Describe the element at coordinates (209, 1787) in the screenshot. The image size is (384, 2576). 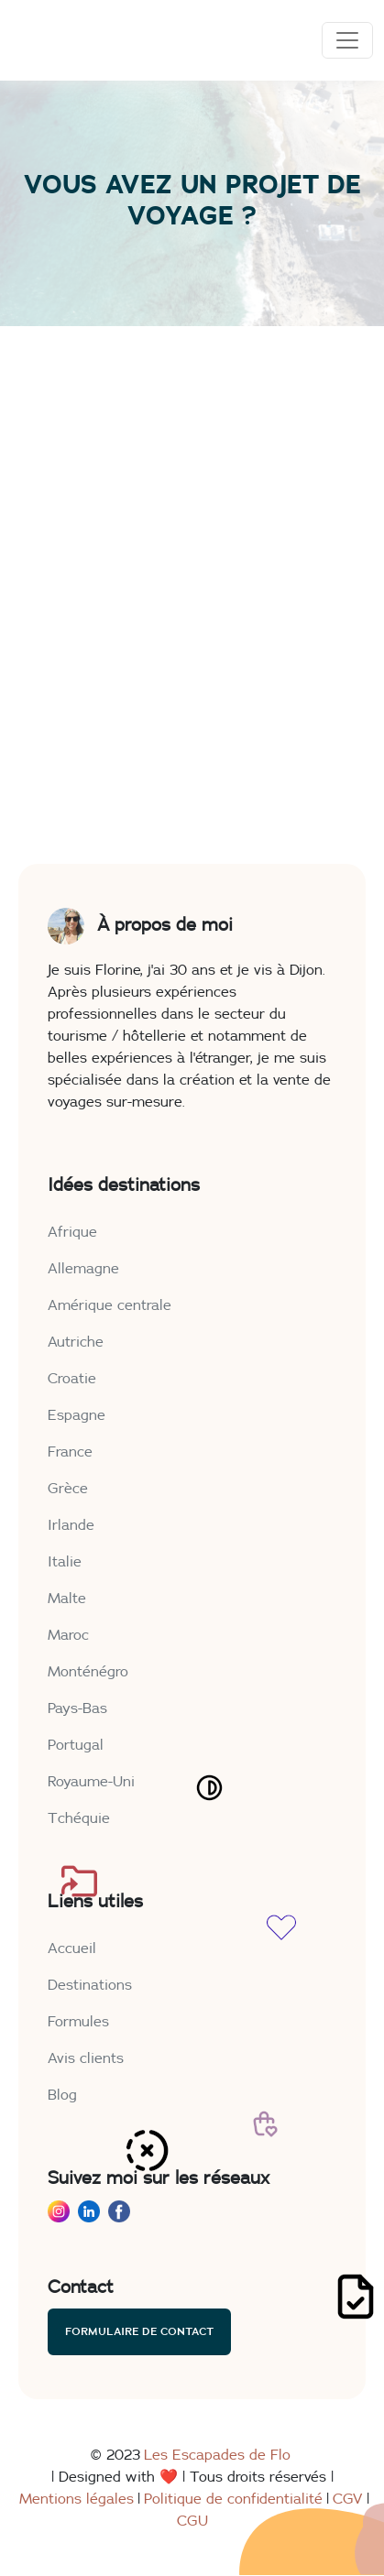
I see `adjust display contrast settings` at that location.